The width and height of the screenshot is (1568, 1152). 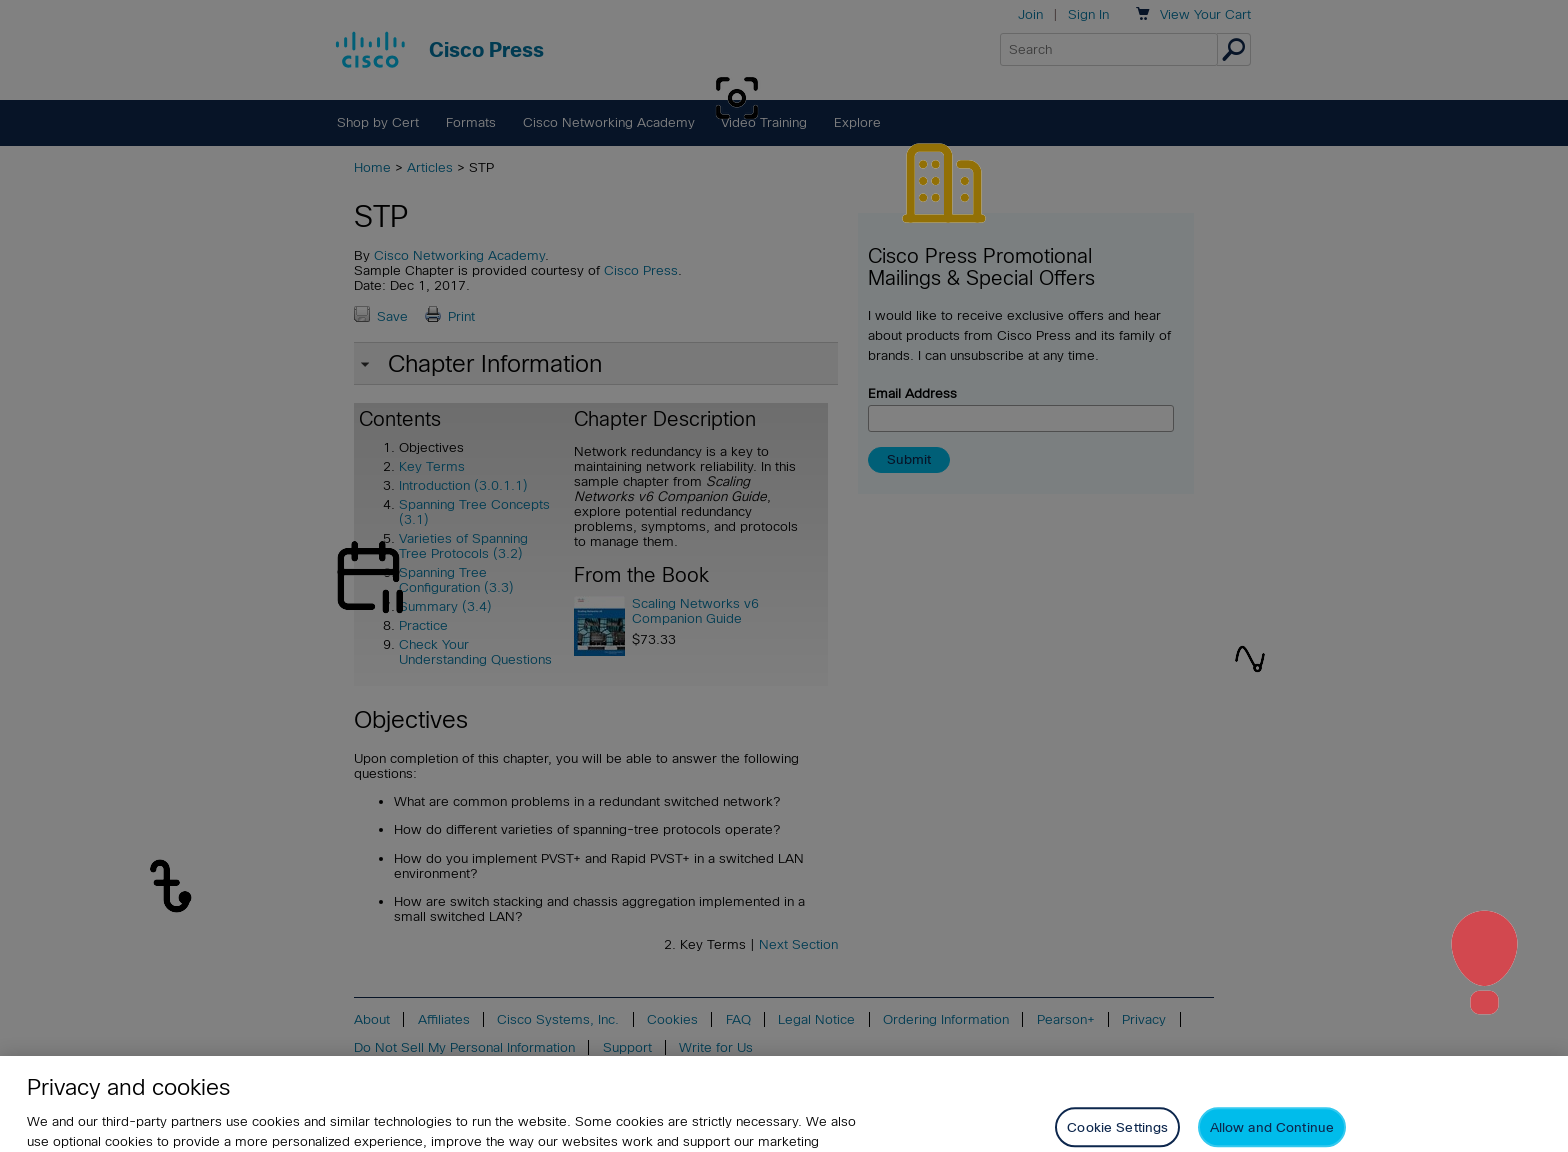 I want to click on indicates bangladeshi taka currency, so click(x=170, y=886).